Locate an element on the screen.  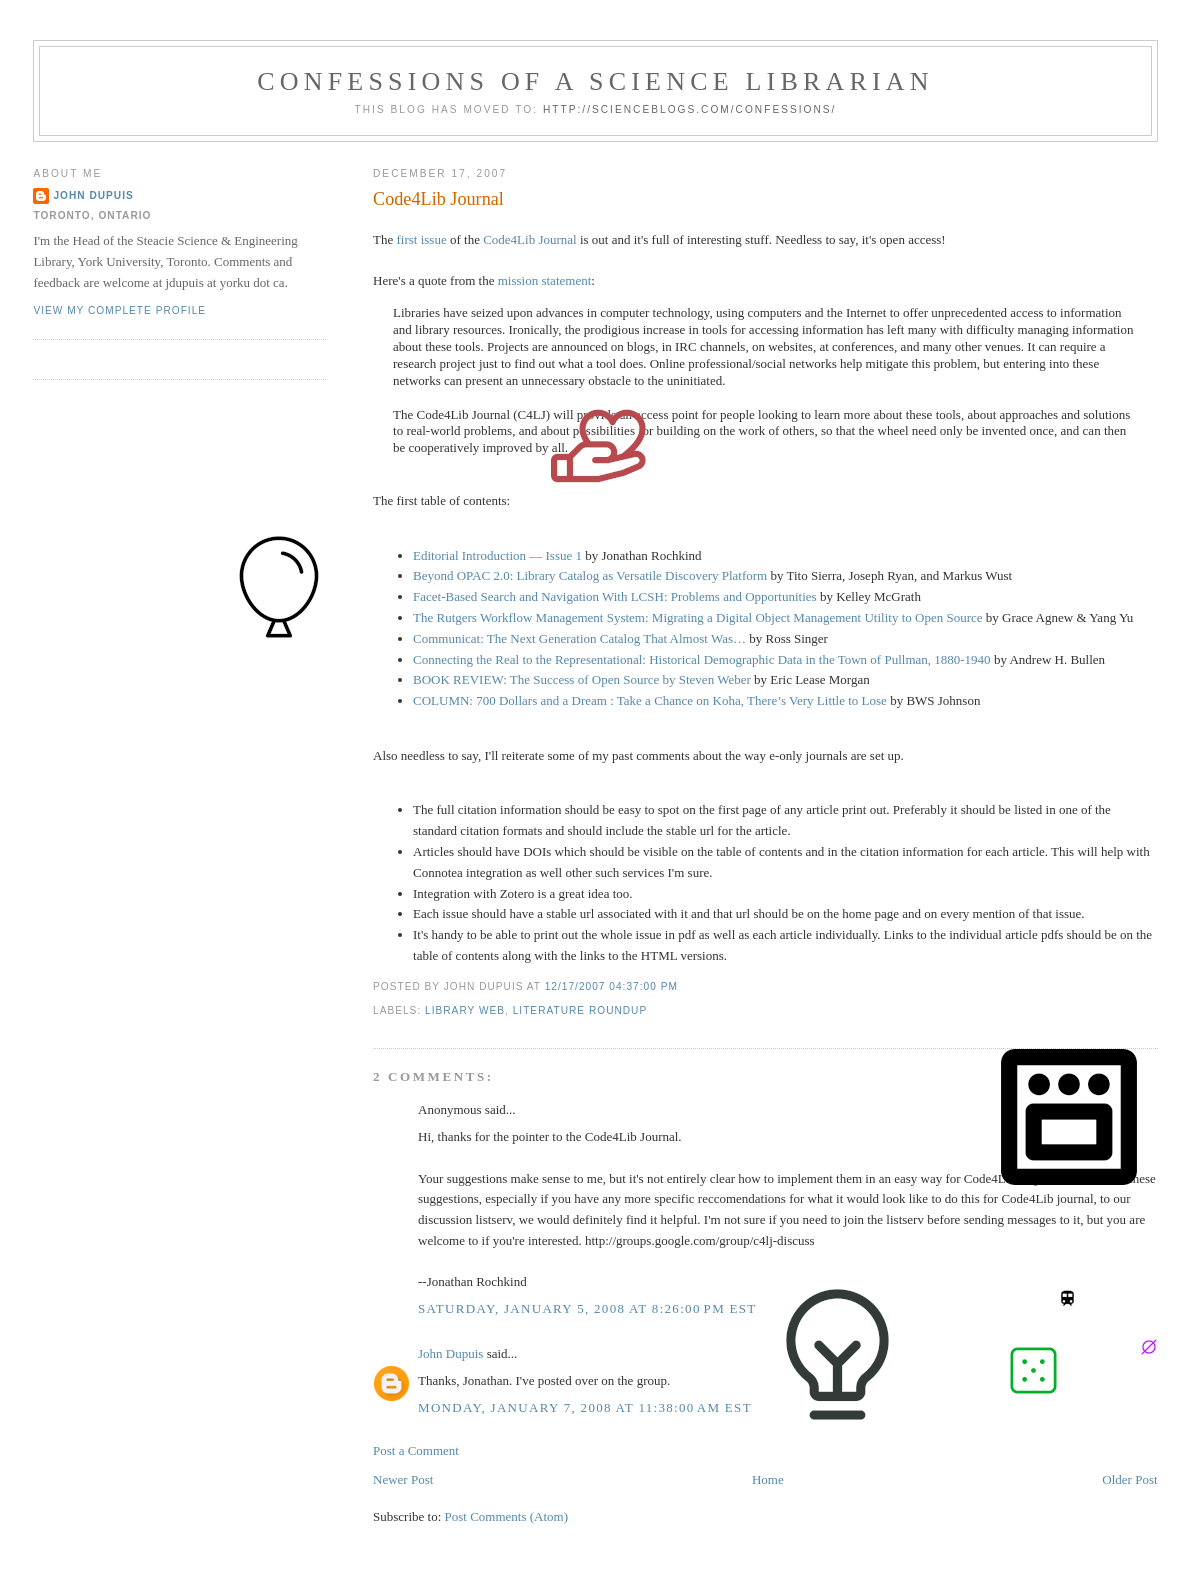
calculate average value is located at coordinates (1149, 1347).